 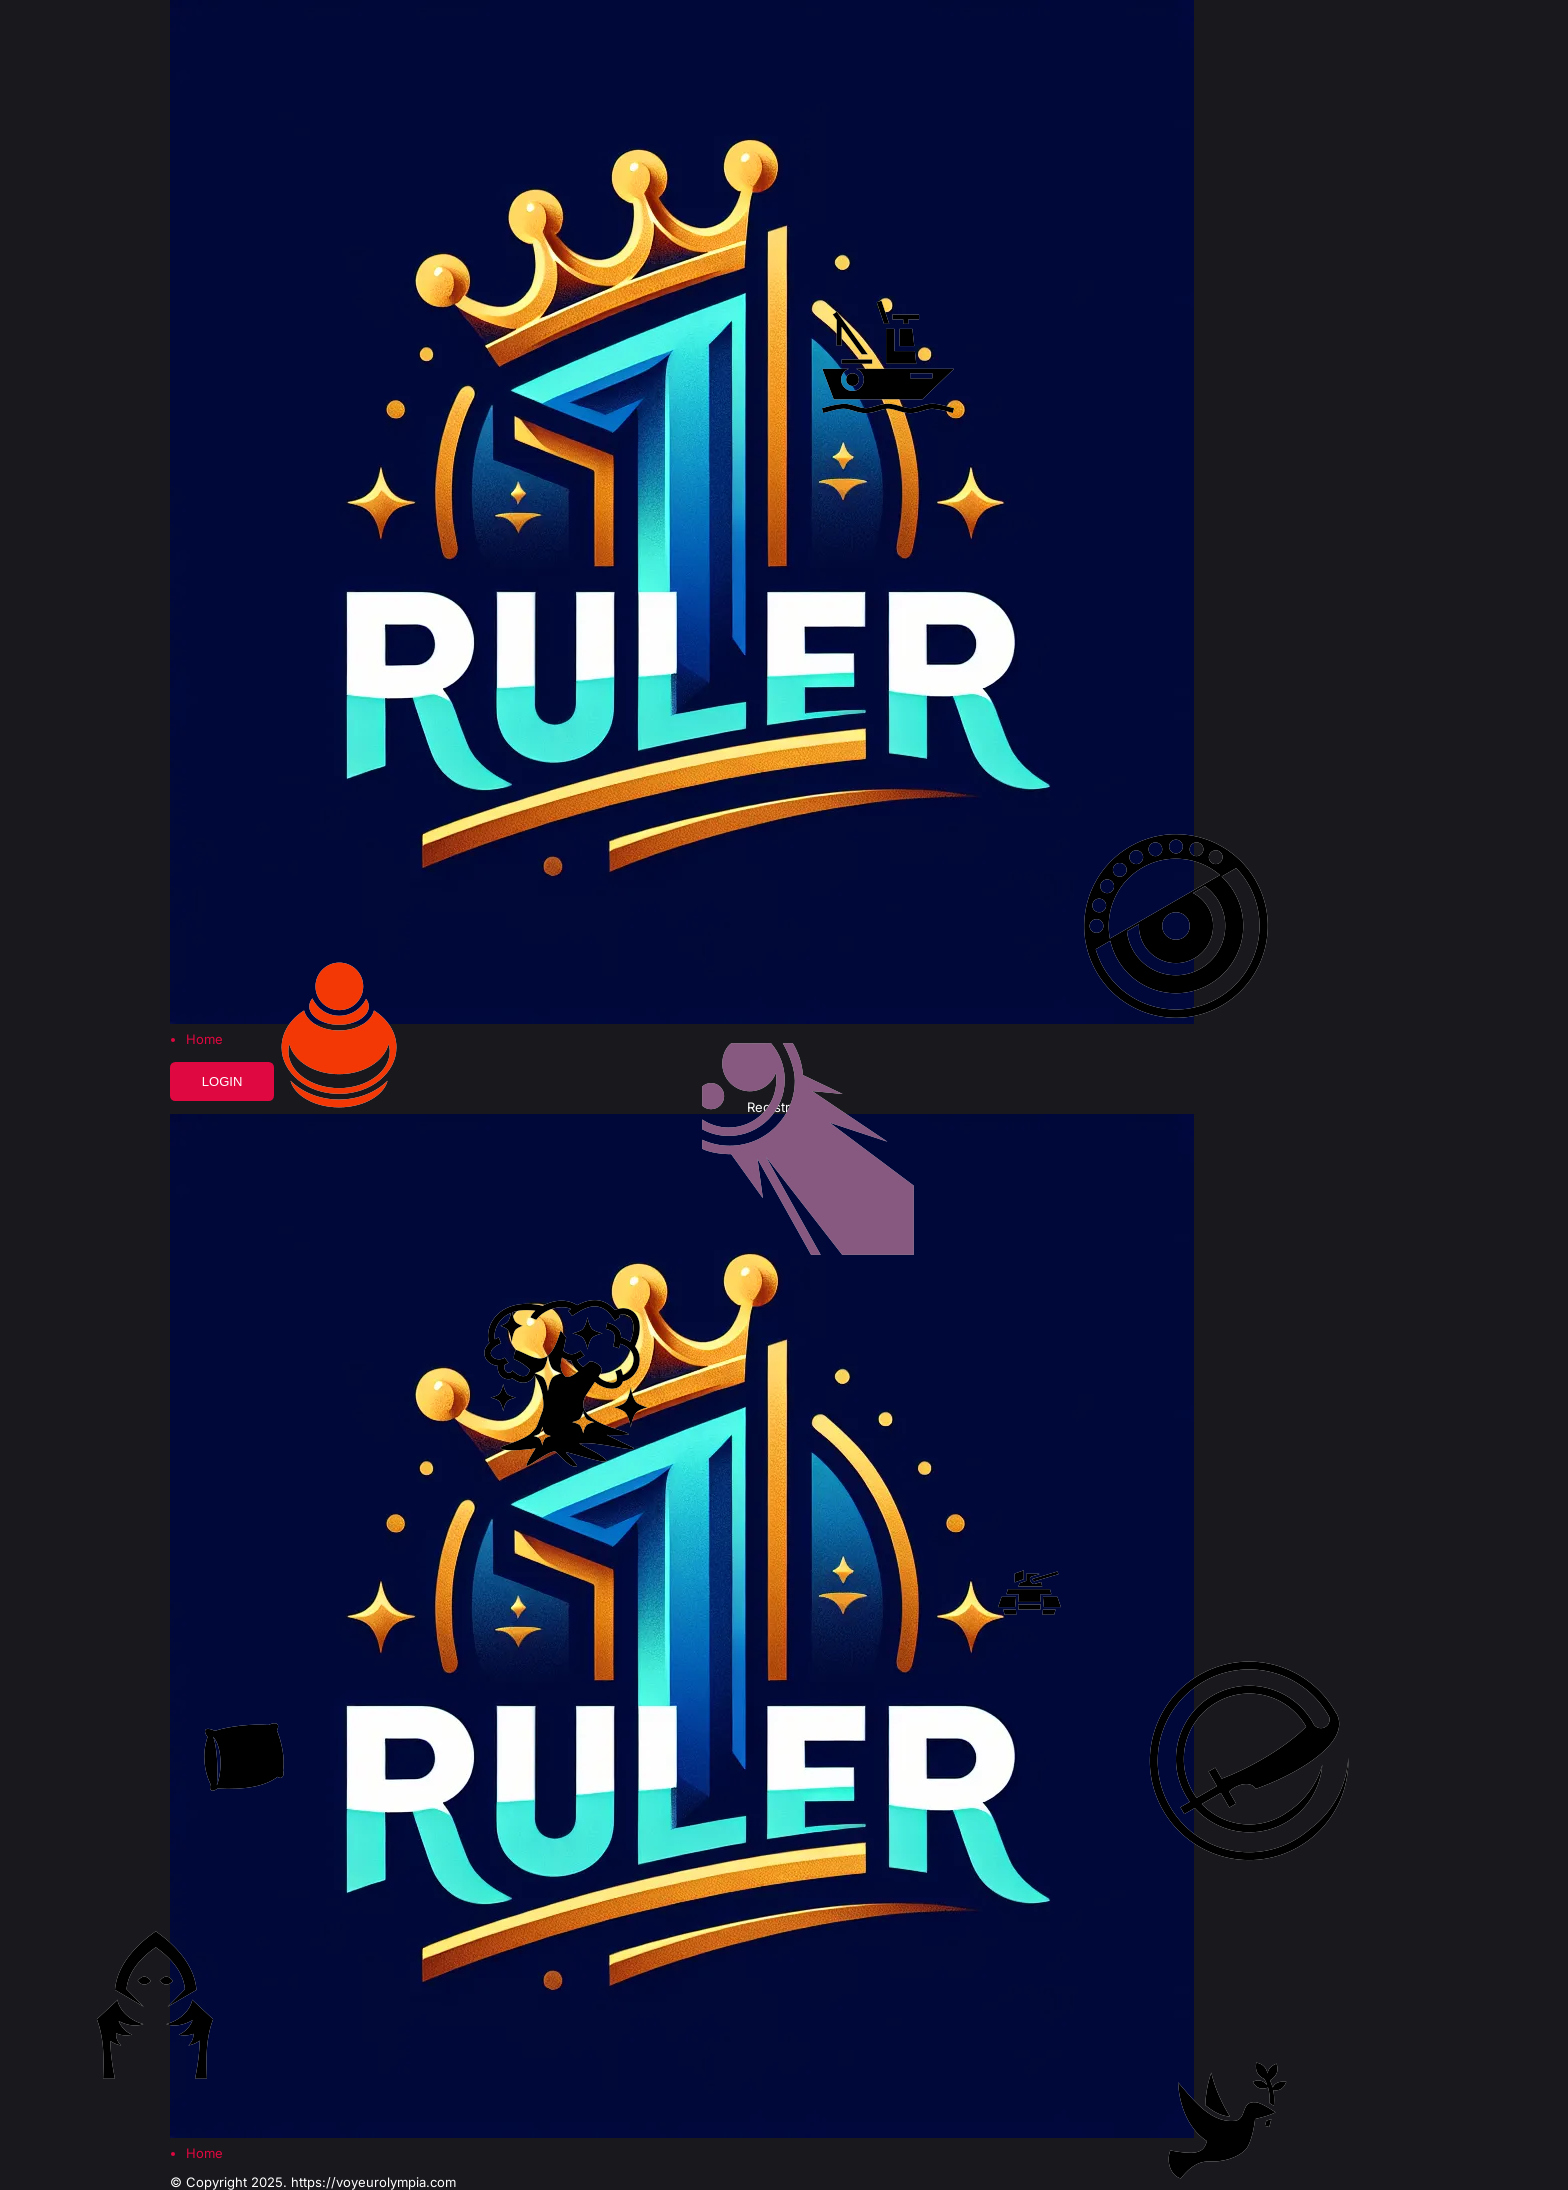 What do you see at coordinates (1029, 1592) in the screenshot?
I see `select tank unit in strategy game` at bounding box center [1029, 1592].